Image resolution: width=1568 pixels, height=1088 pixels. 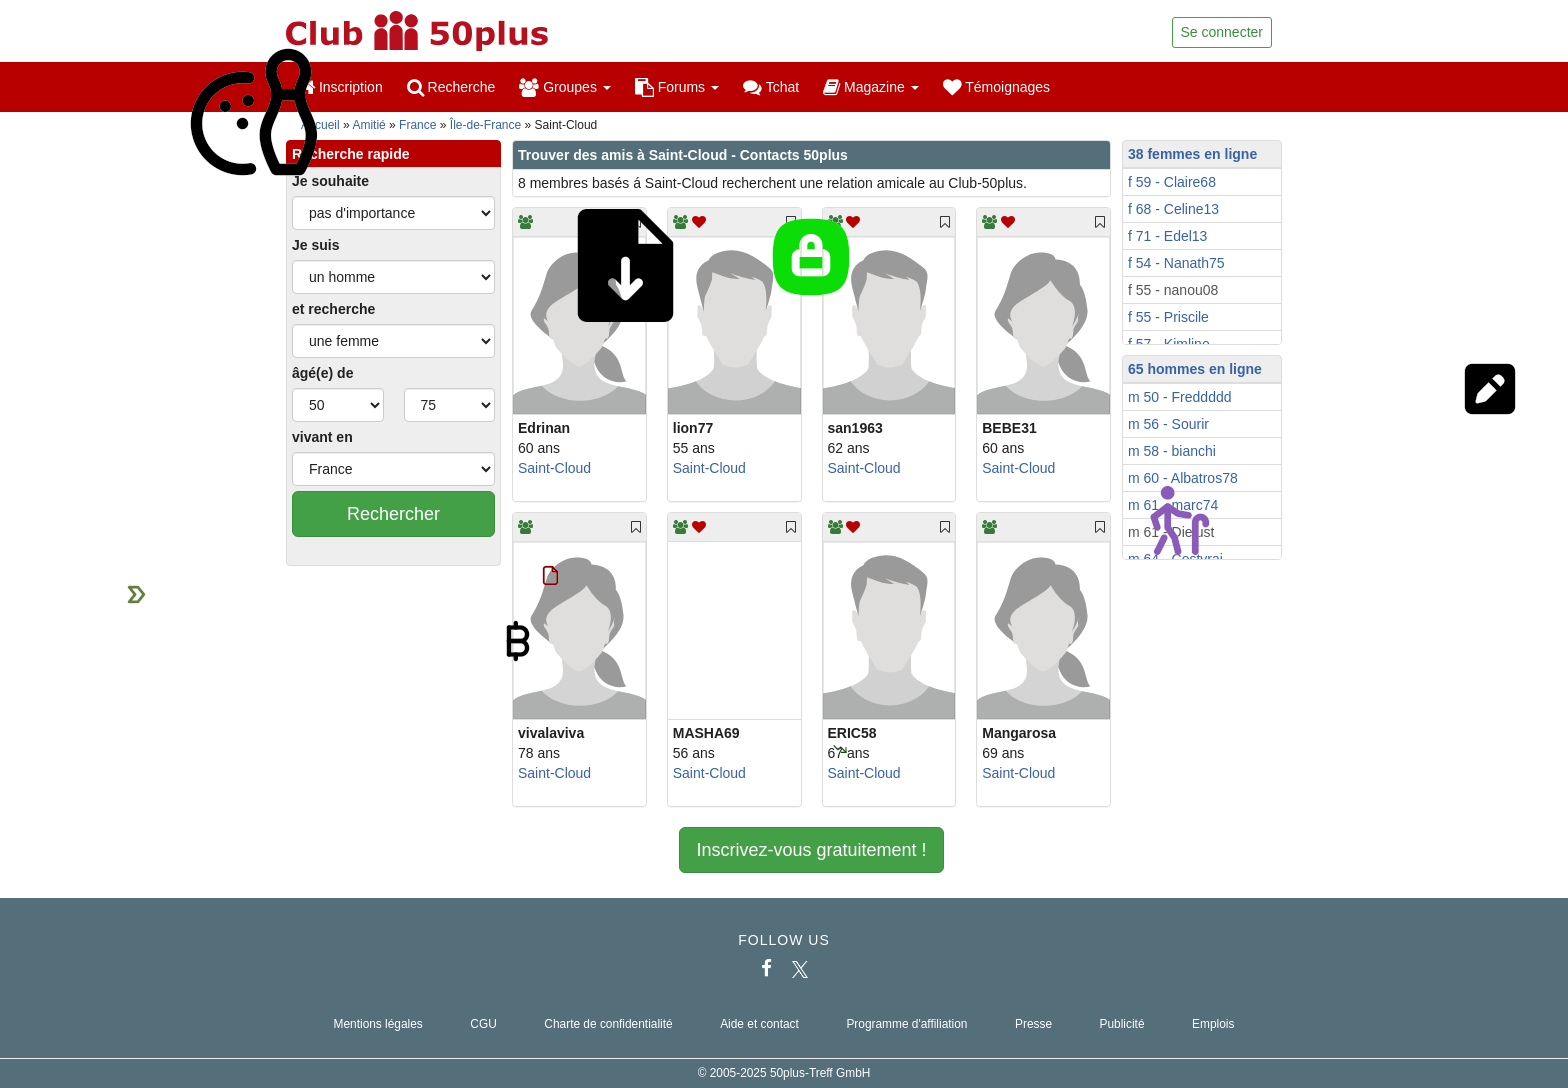 I want to click on access security or privacy settings, so click(x=811, y=257).